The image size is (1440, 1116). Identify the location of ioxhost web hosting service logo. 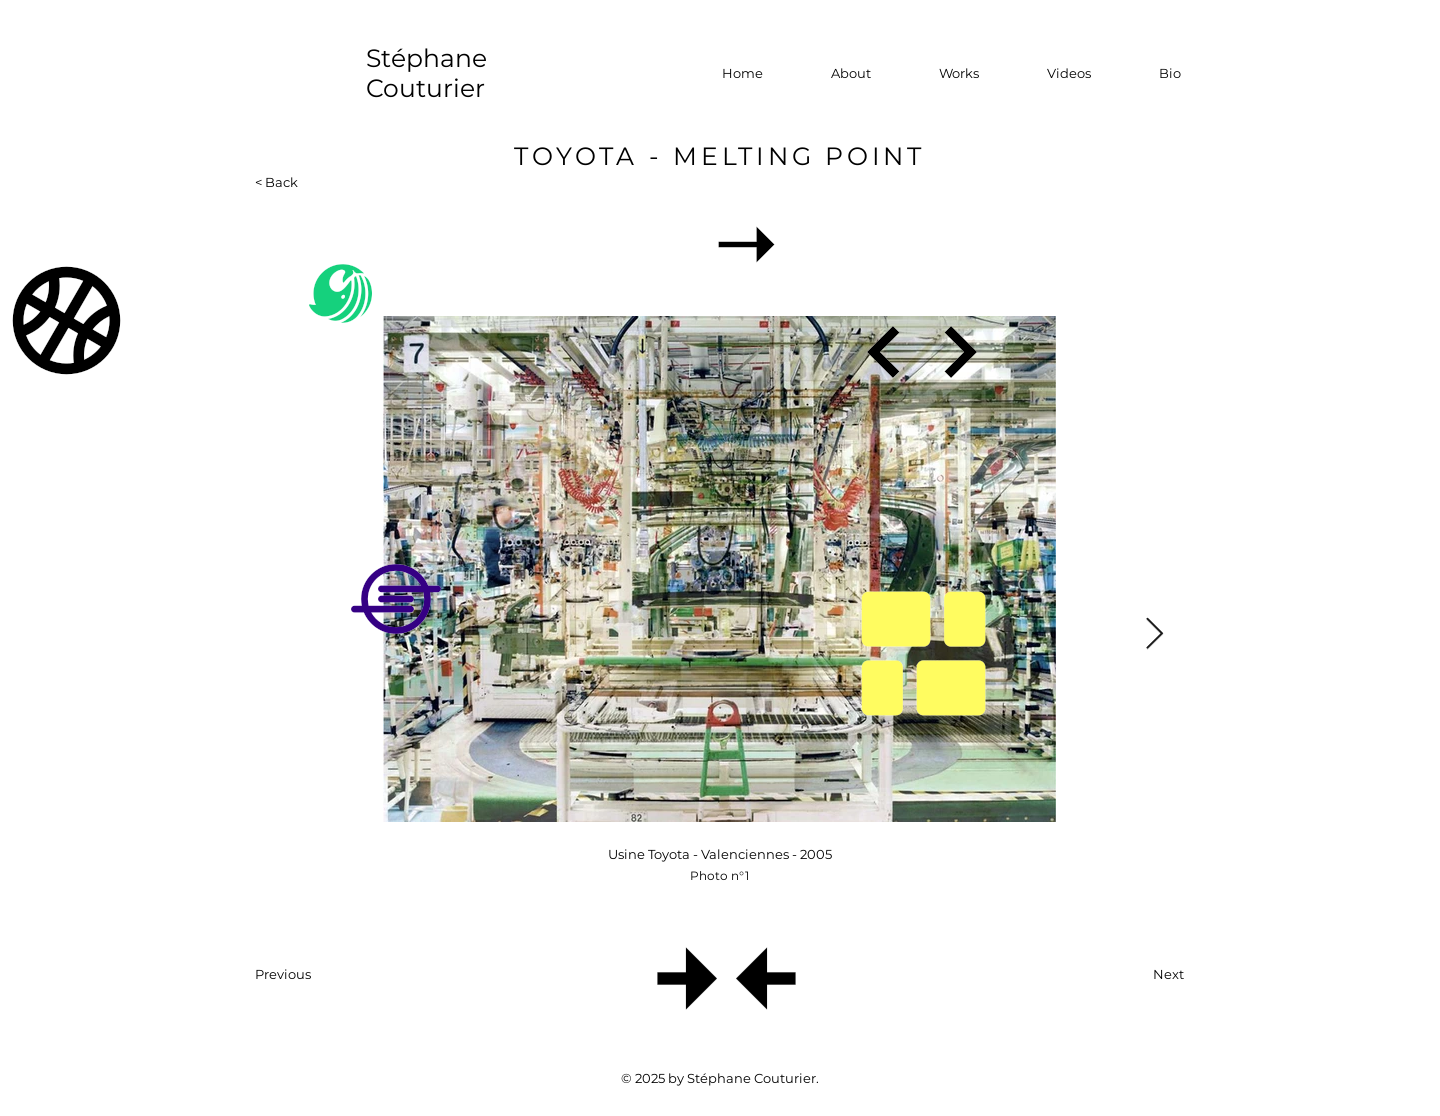
(396, 599).